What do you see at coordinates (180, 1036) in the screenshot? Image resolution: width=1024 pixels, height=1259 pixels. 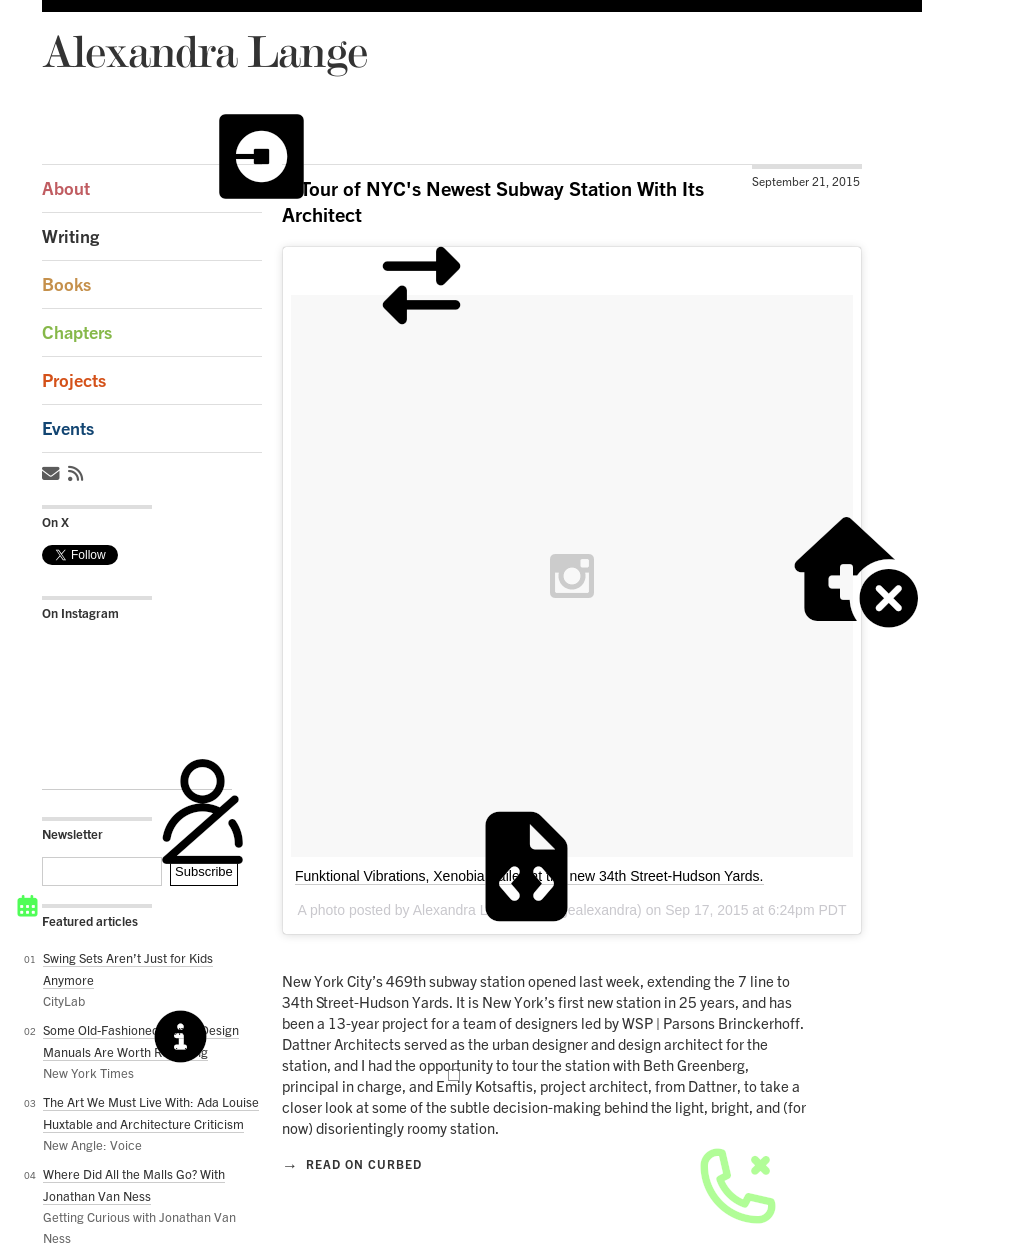 I see `view more information or details` at bounding box center [180, 1036].